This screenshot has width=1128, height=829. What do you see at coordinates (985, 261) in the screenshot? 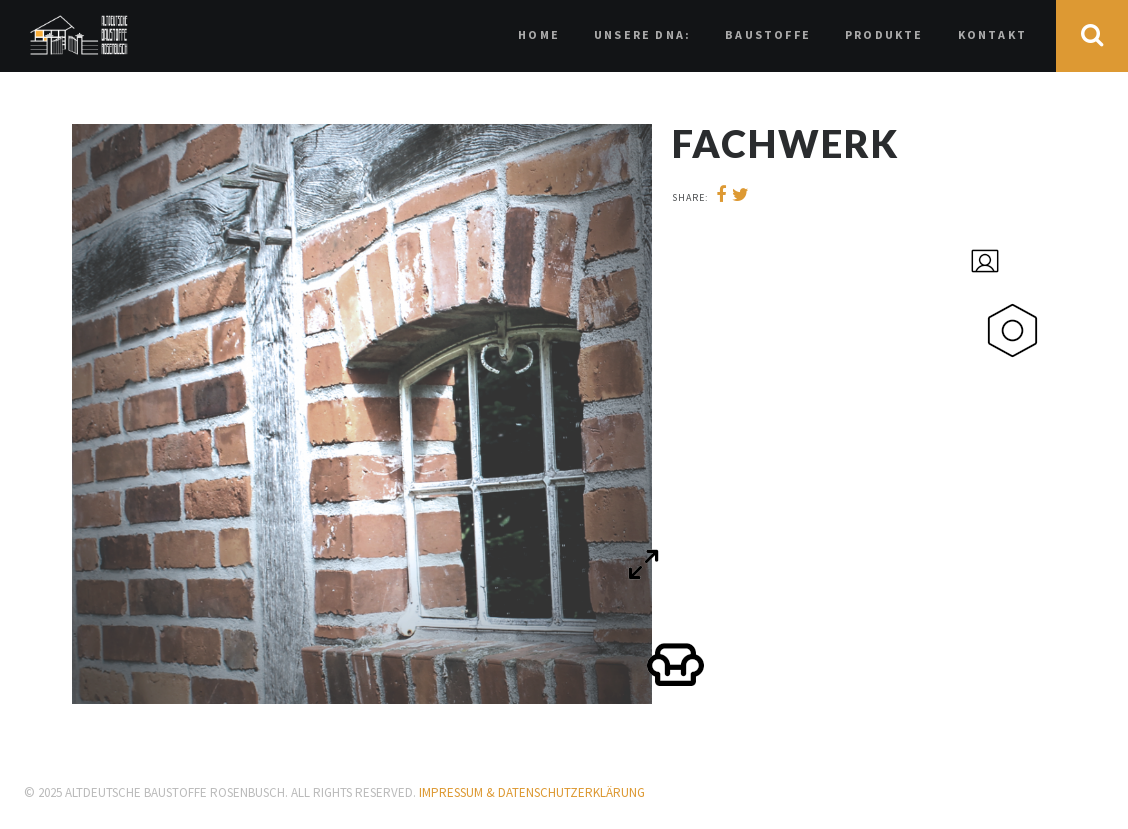
I see `view user profile` at bounding box center [985, 261].